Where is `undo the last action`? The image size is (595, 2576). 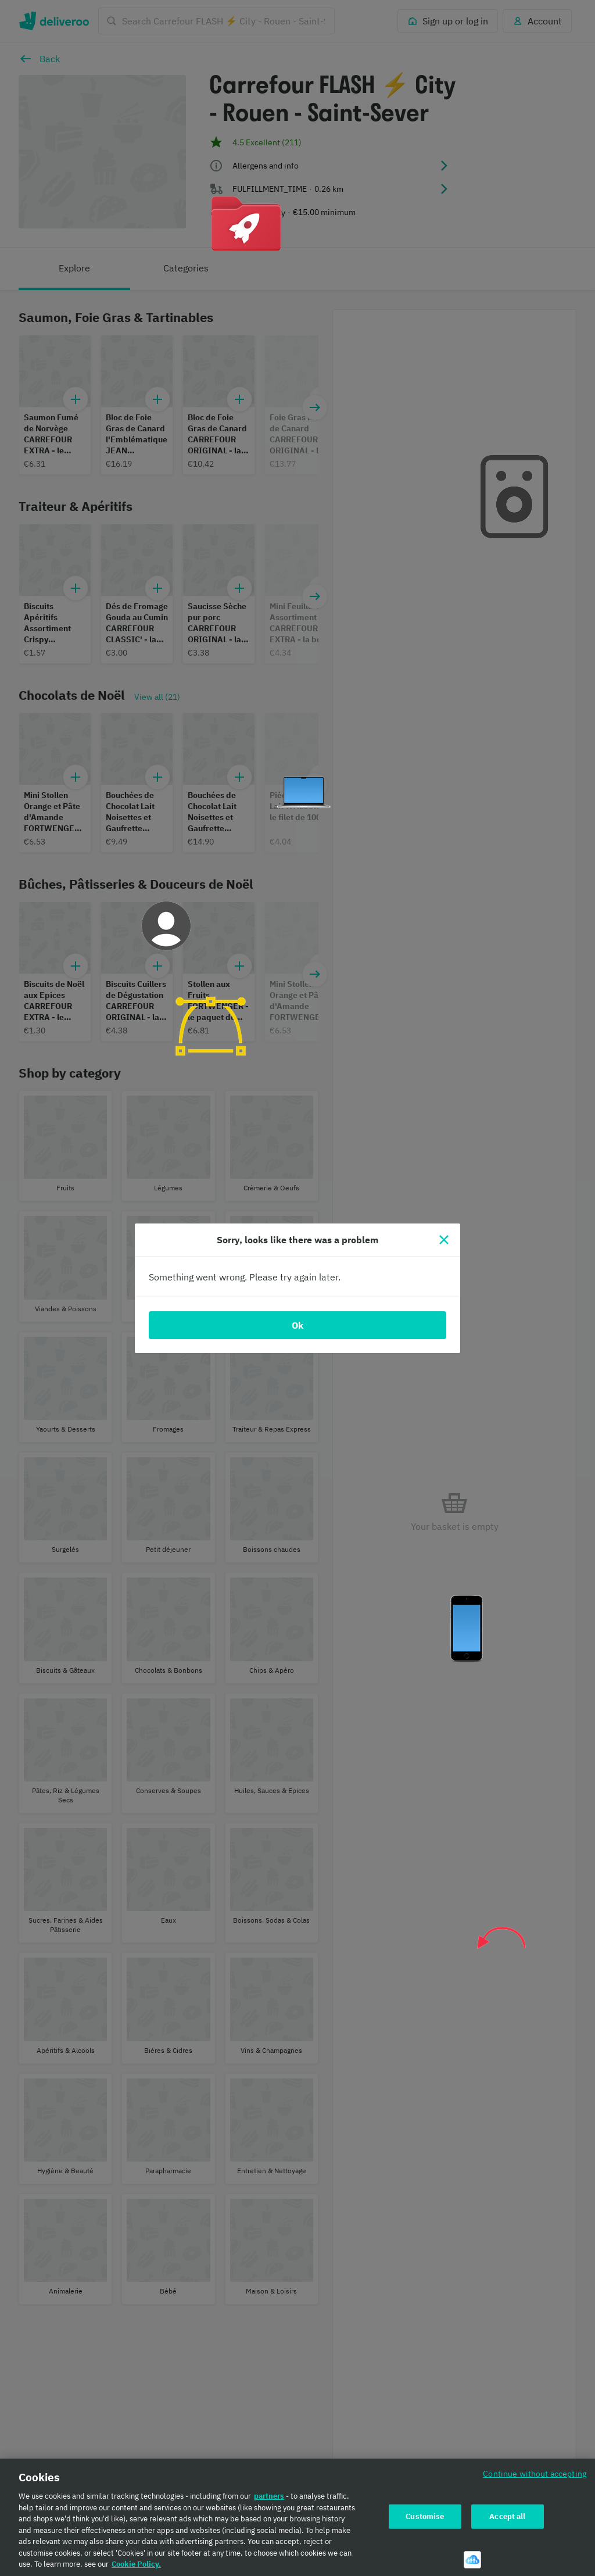
undo the last action is located at coordinates (501, 1937).